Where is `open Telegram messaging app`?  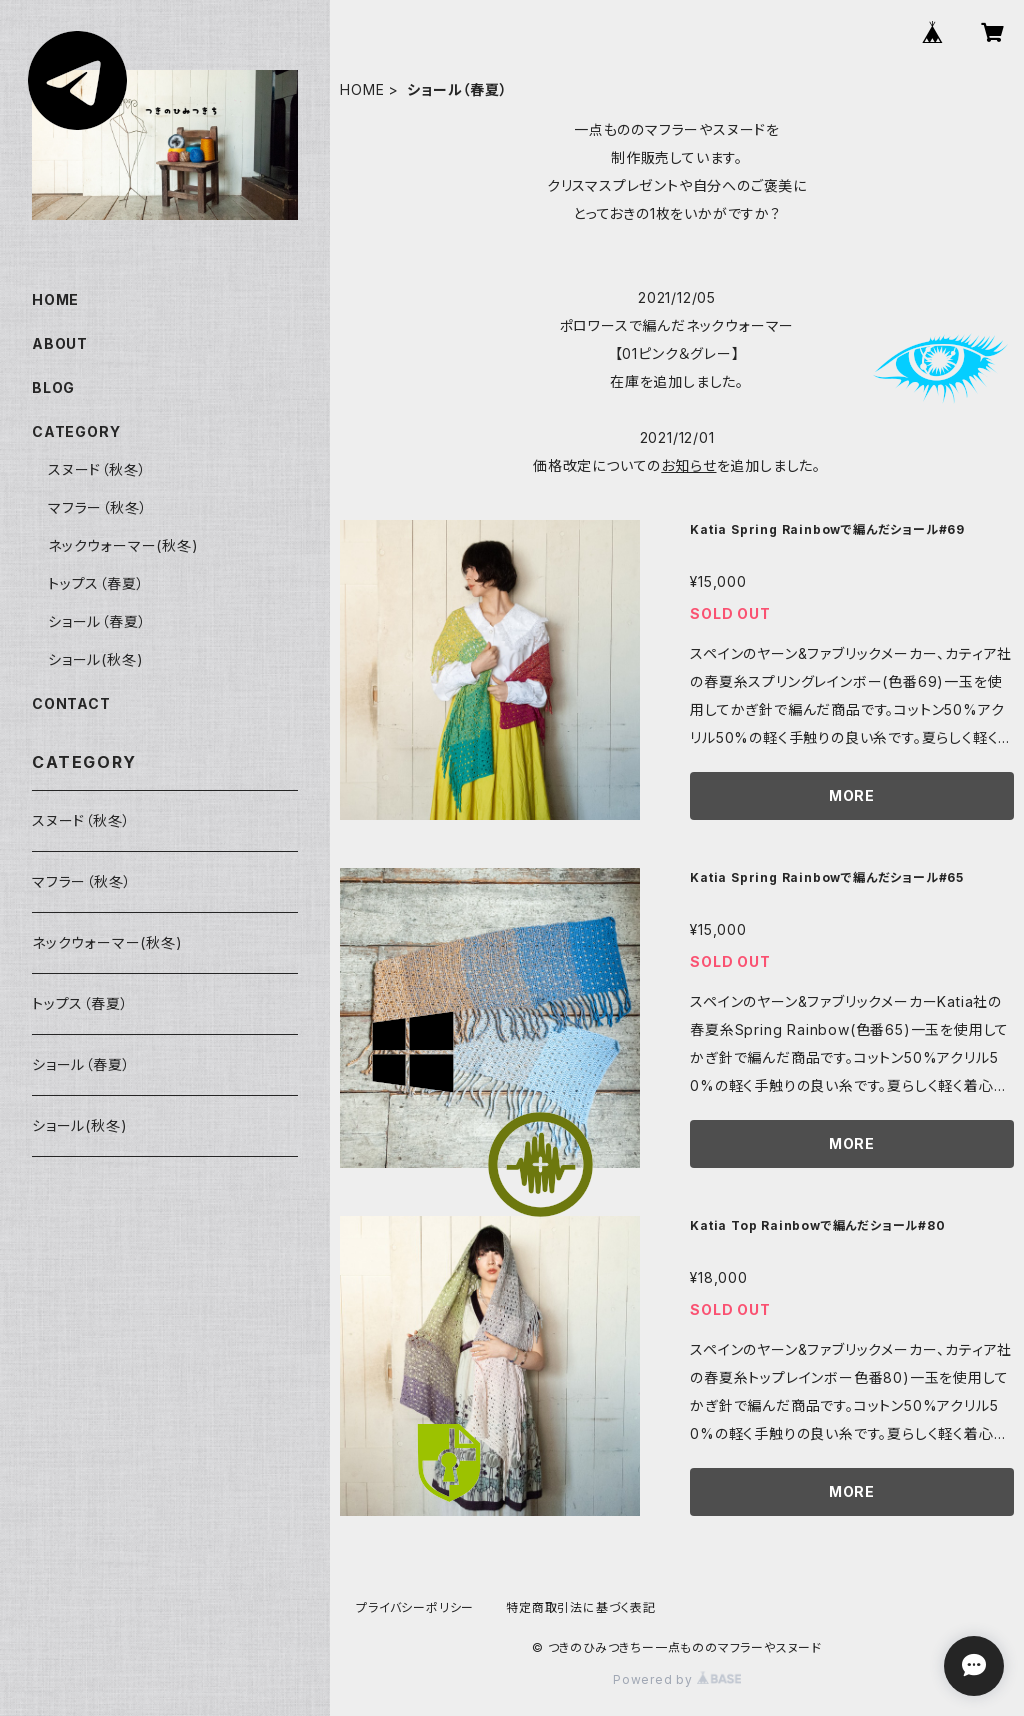 open Telegram messaging app is located at coordinates (77, 80).